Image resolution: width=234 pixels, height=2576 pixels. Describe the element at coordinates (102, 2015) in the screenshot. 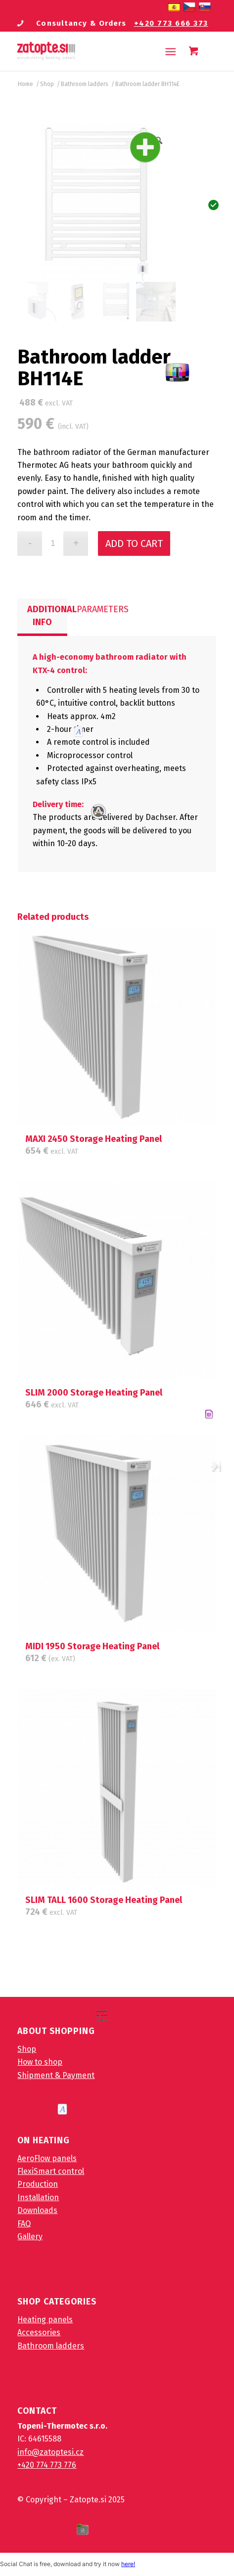

I see `adjust audio equalizer settings` at that location.